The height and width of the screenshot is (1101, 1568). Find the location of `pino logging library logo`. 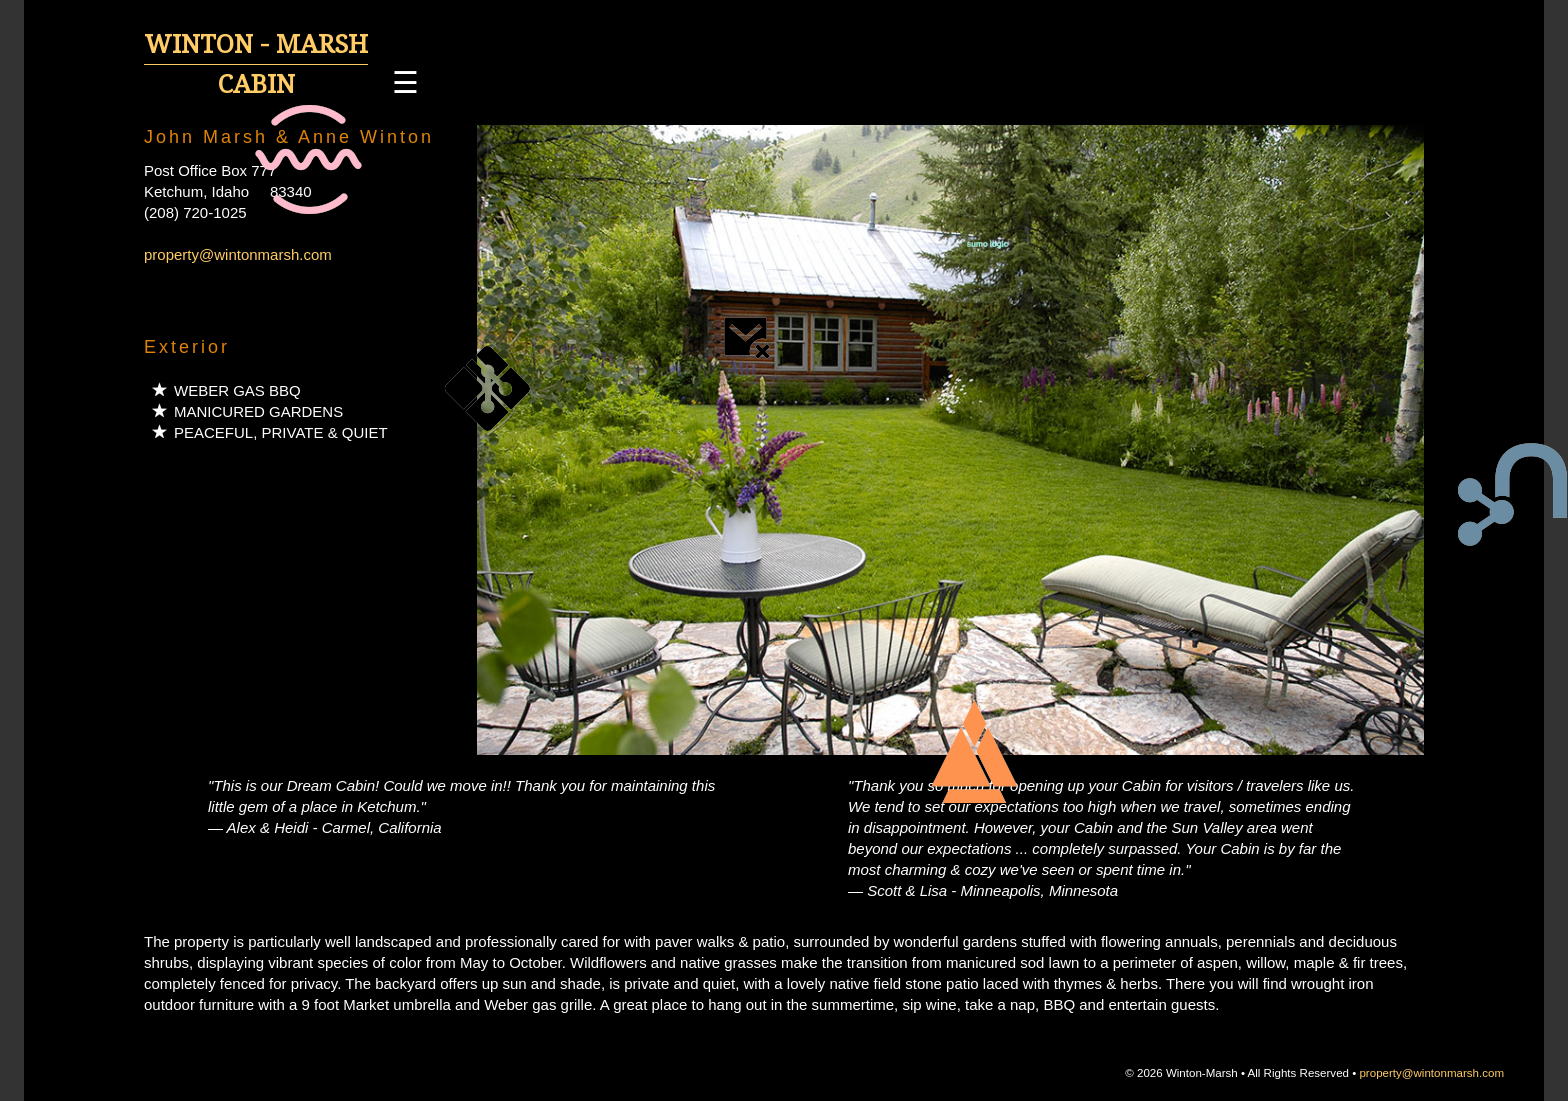

pino logging library logo is located at coordinates (974, 751).